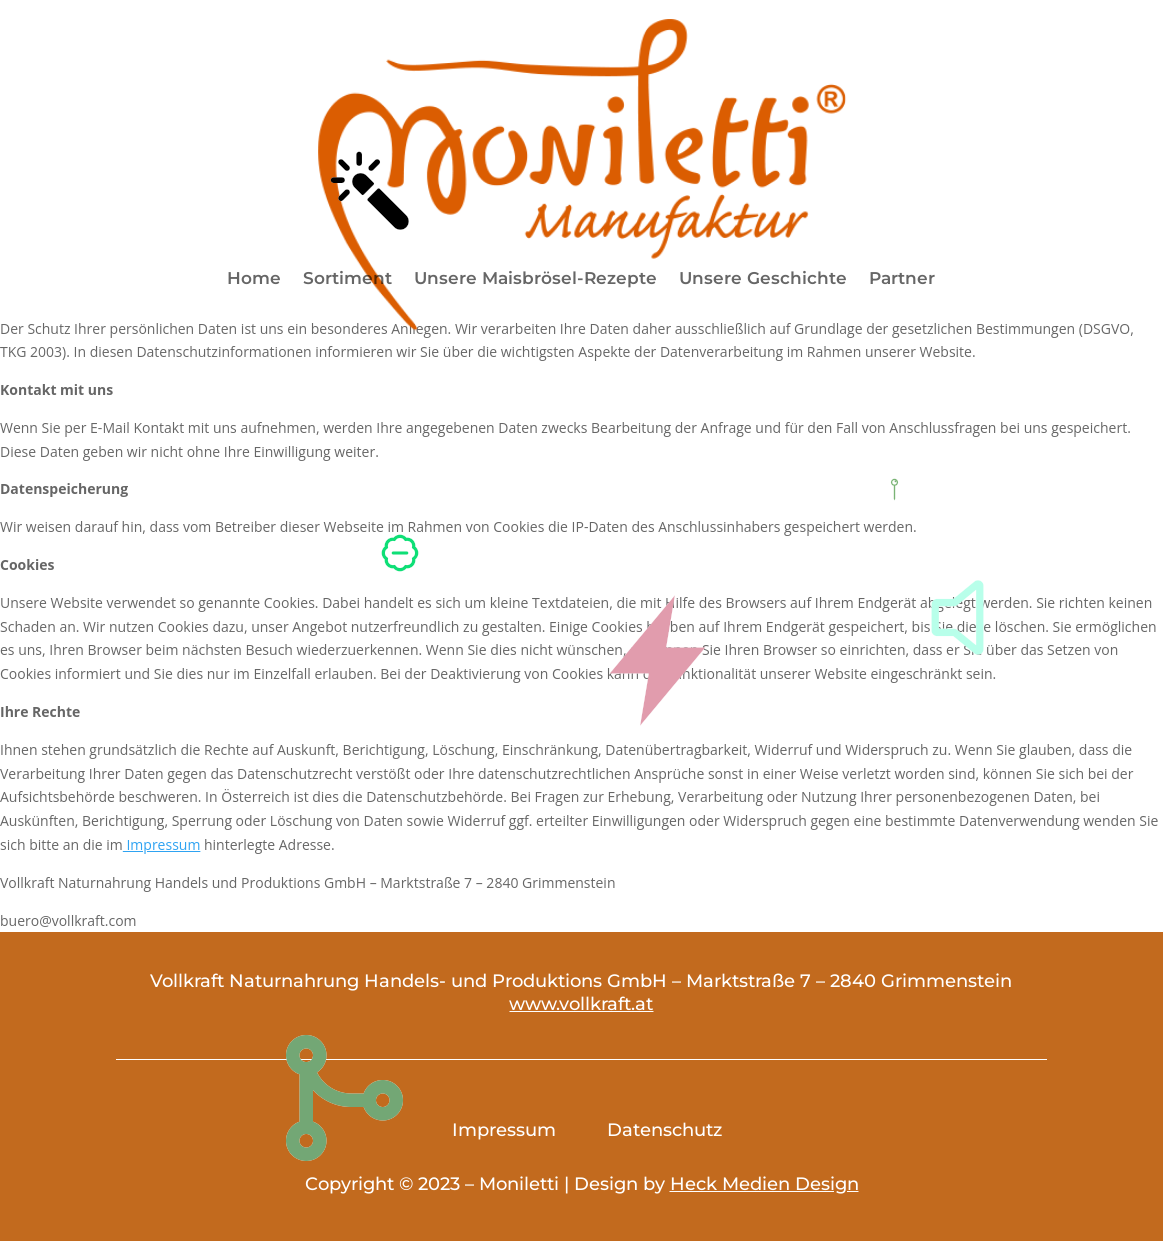 The width and height of the screenshot is (1163, 1241). What do you see at coordinates (400, 553) in the screenshot?
I see `remove a badge or label` at bounding box center [400, 553].